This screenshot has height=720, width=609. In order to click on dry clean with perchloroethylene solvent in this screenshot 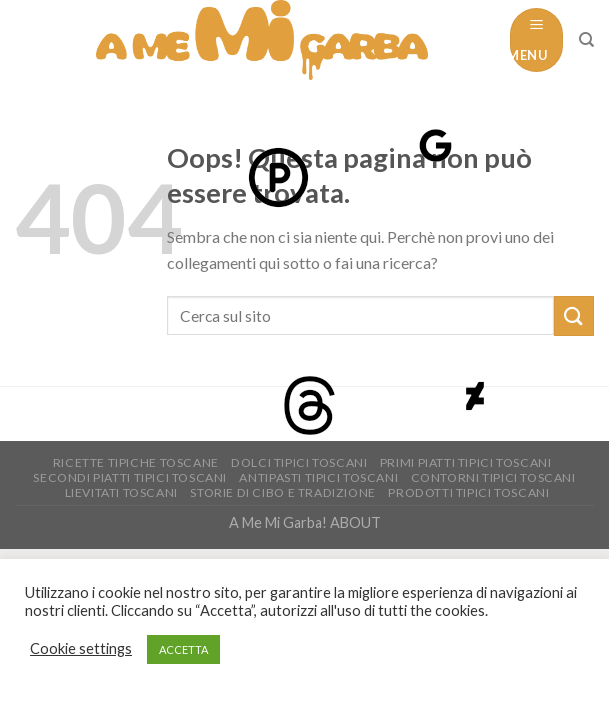, I will do `click(278, 177)`.